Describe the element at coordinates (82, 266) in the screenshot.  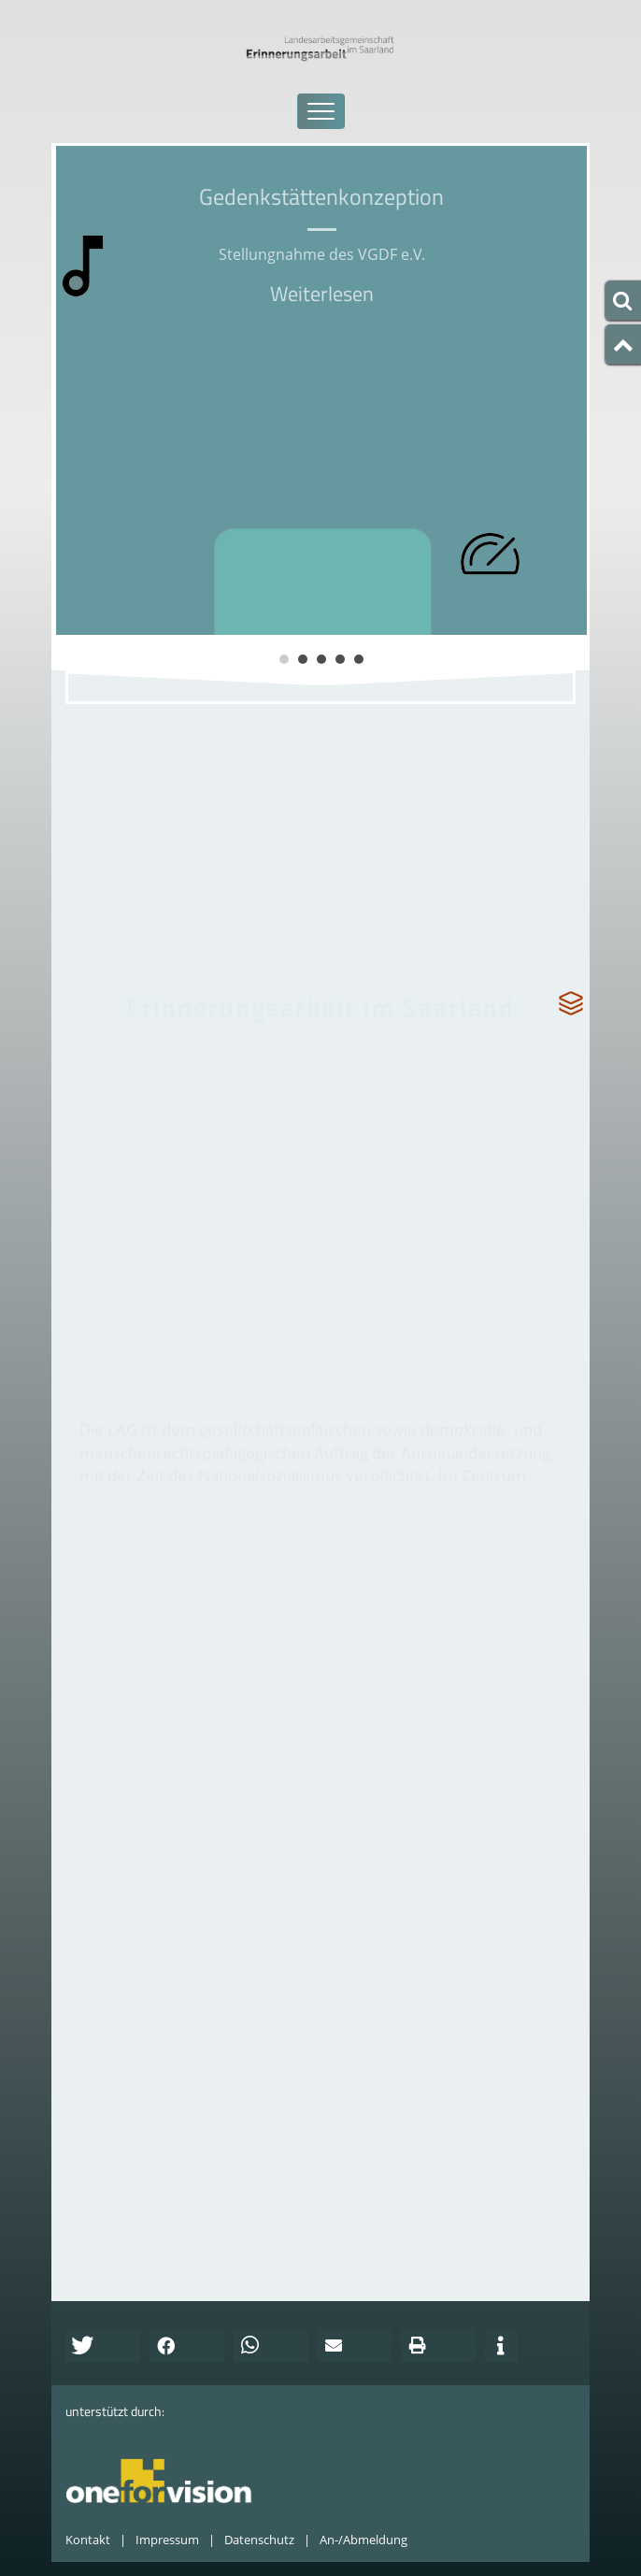
I see `play or access audio content` at that location.